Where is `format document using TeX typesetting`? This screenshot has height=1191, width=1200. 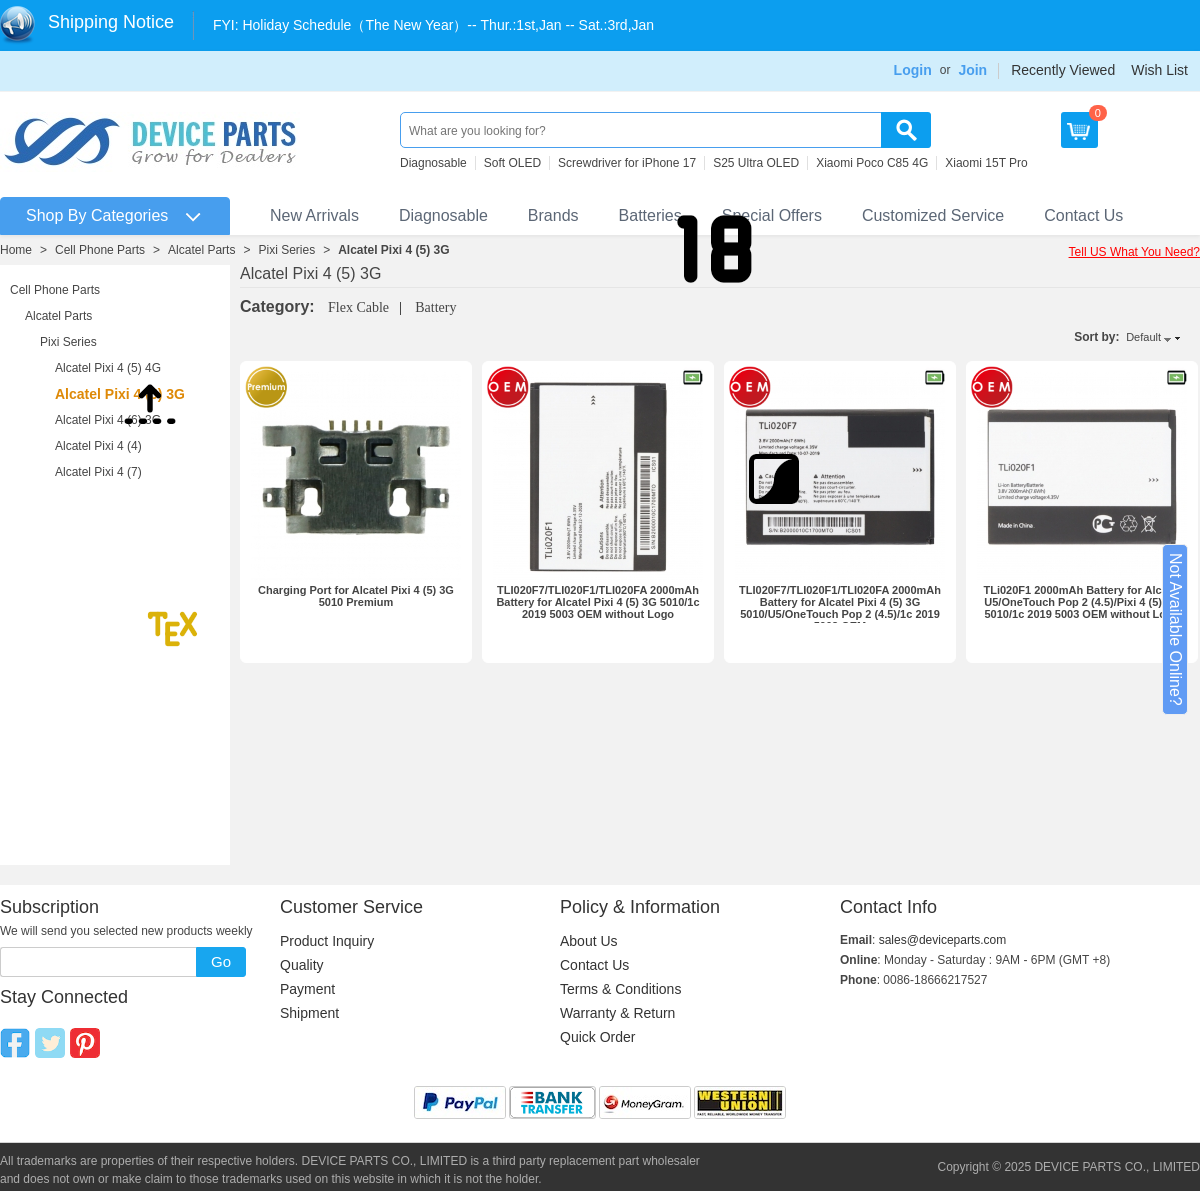 format document using TeX typesetting is located at coordinates (172, 626).